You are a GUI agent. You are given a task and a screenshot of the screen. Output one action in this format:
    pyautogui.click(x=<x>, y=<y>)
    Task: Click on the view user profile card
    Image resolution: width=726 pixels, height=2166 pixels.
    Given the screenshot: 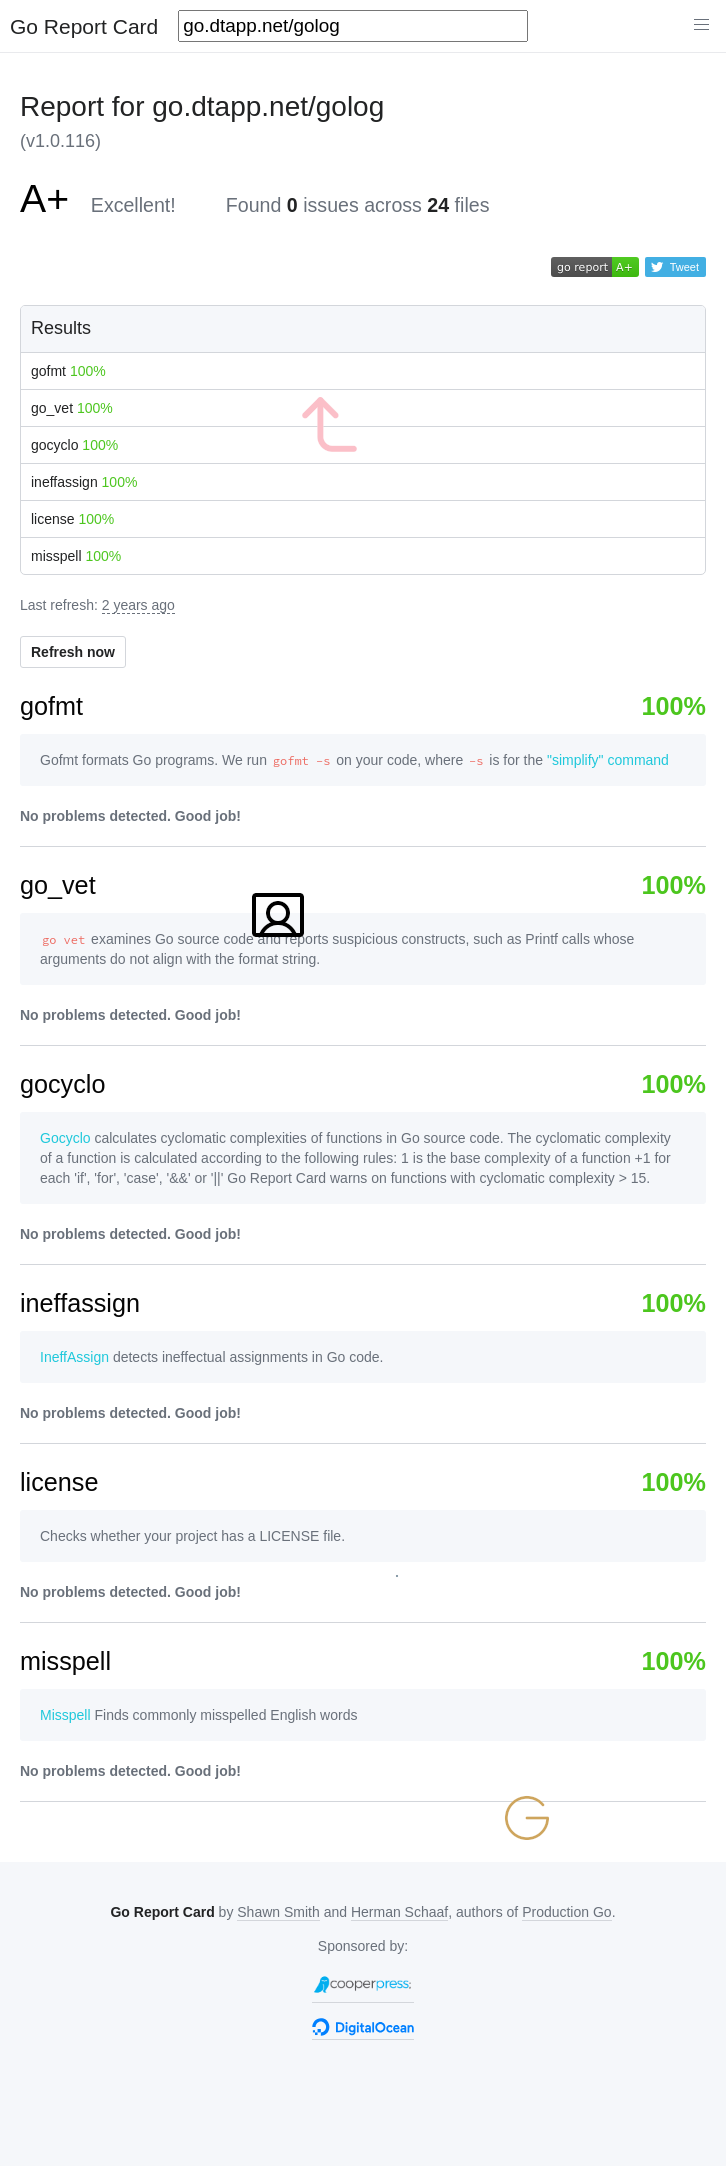 What is the action you would take?
    pyautogui.click(x=278, y=915)
    